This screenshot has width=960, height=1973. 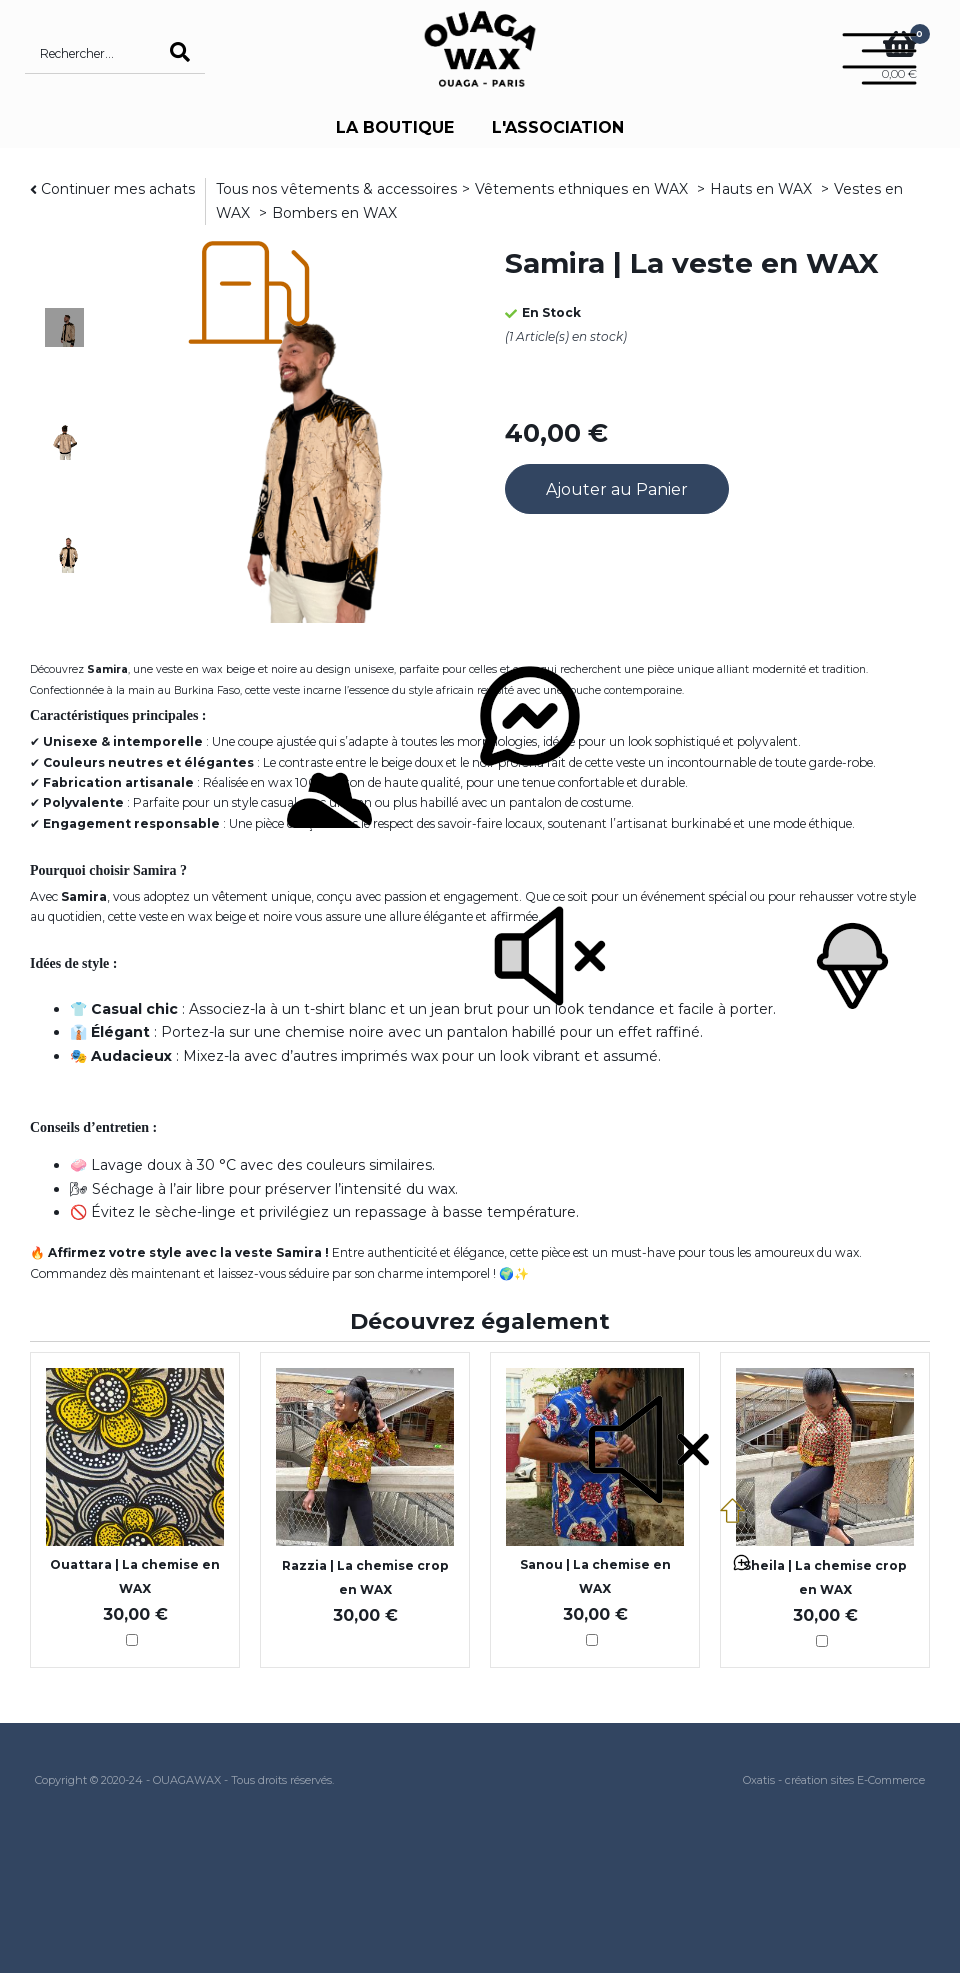 What do you see at coordinates (852, 964) in the screenshot?
I see `browse dessert or ice cream options` at bounding box center [852, 964].